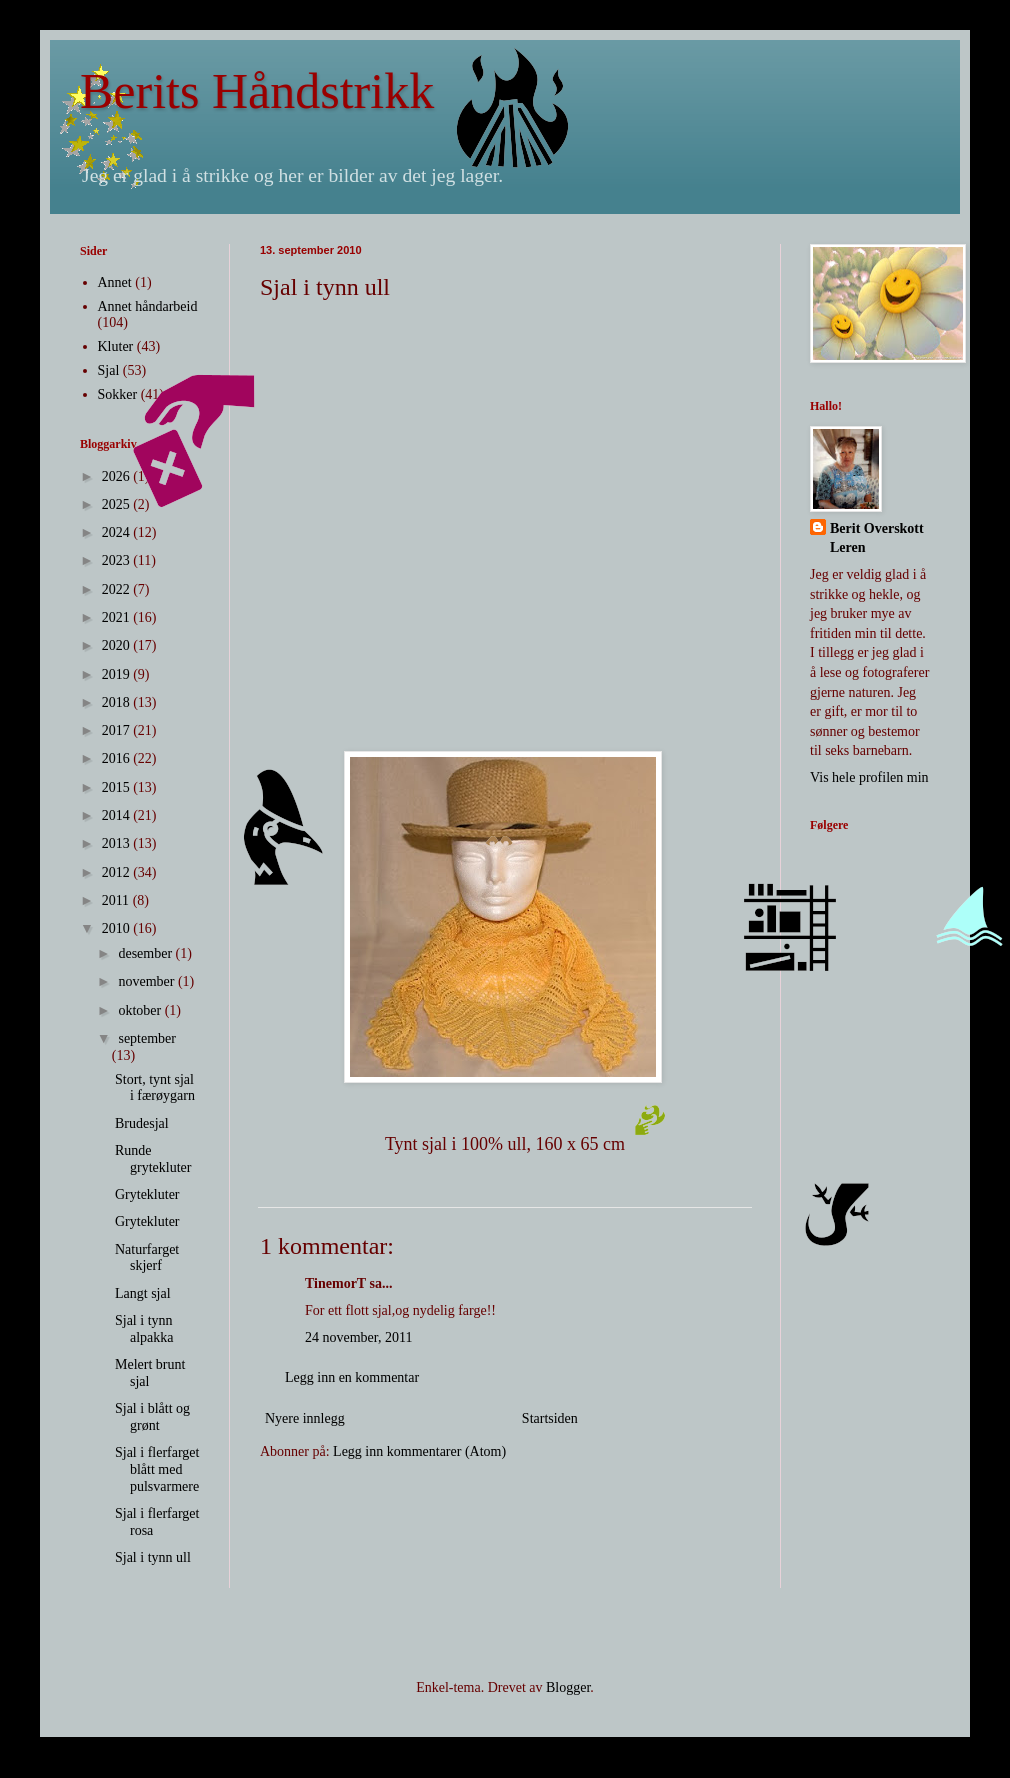  Describe the element at coordinates (837, 1215) in the screenshot. I see `reptile or lizard category in a creature encyclopedia app` at that location.